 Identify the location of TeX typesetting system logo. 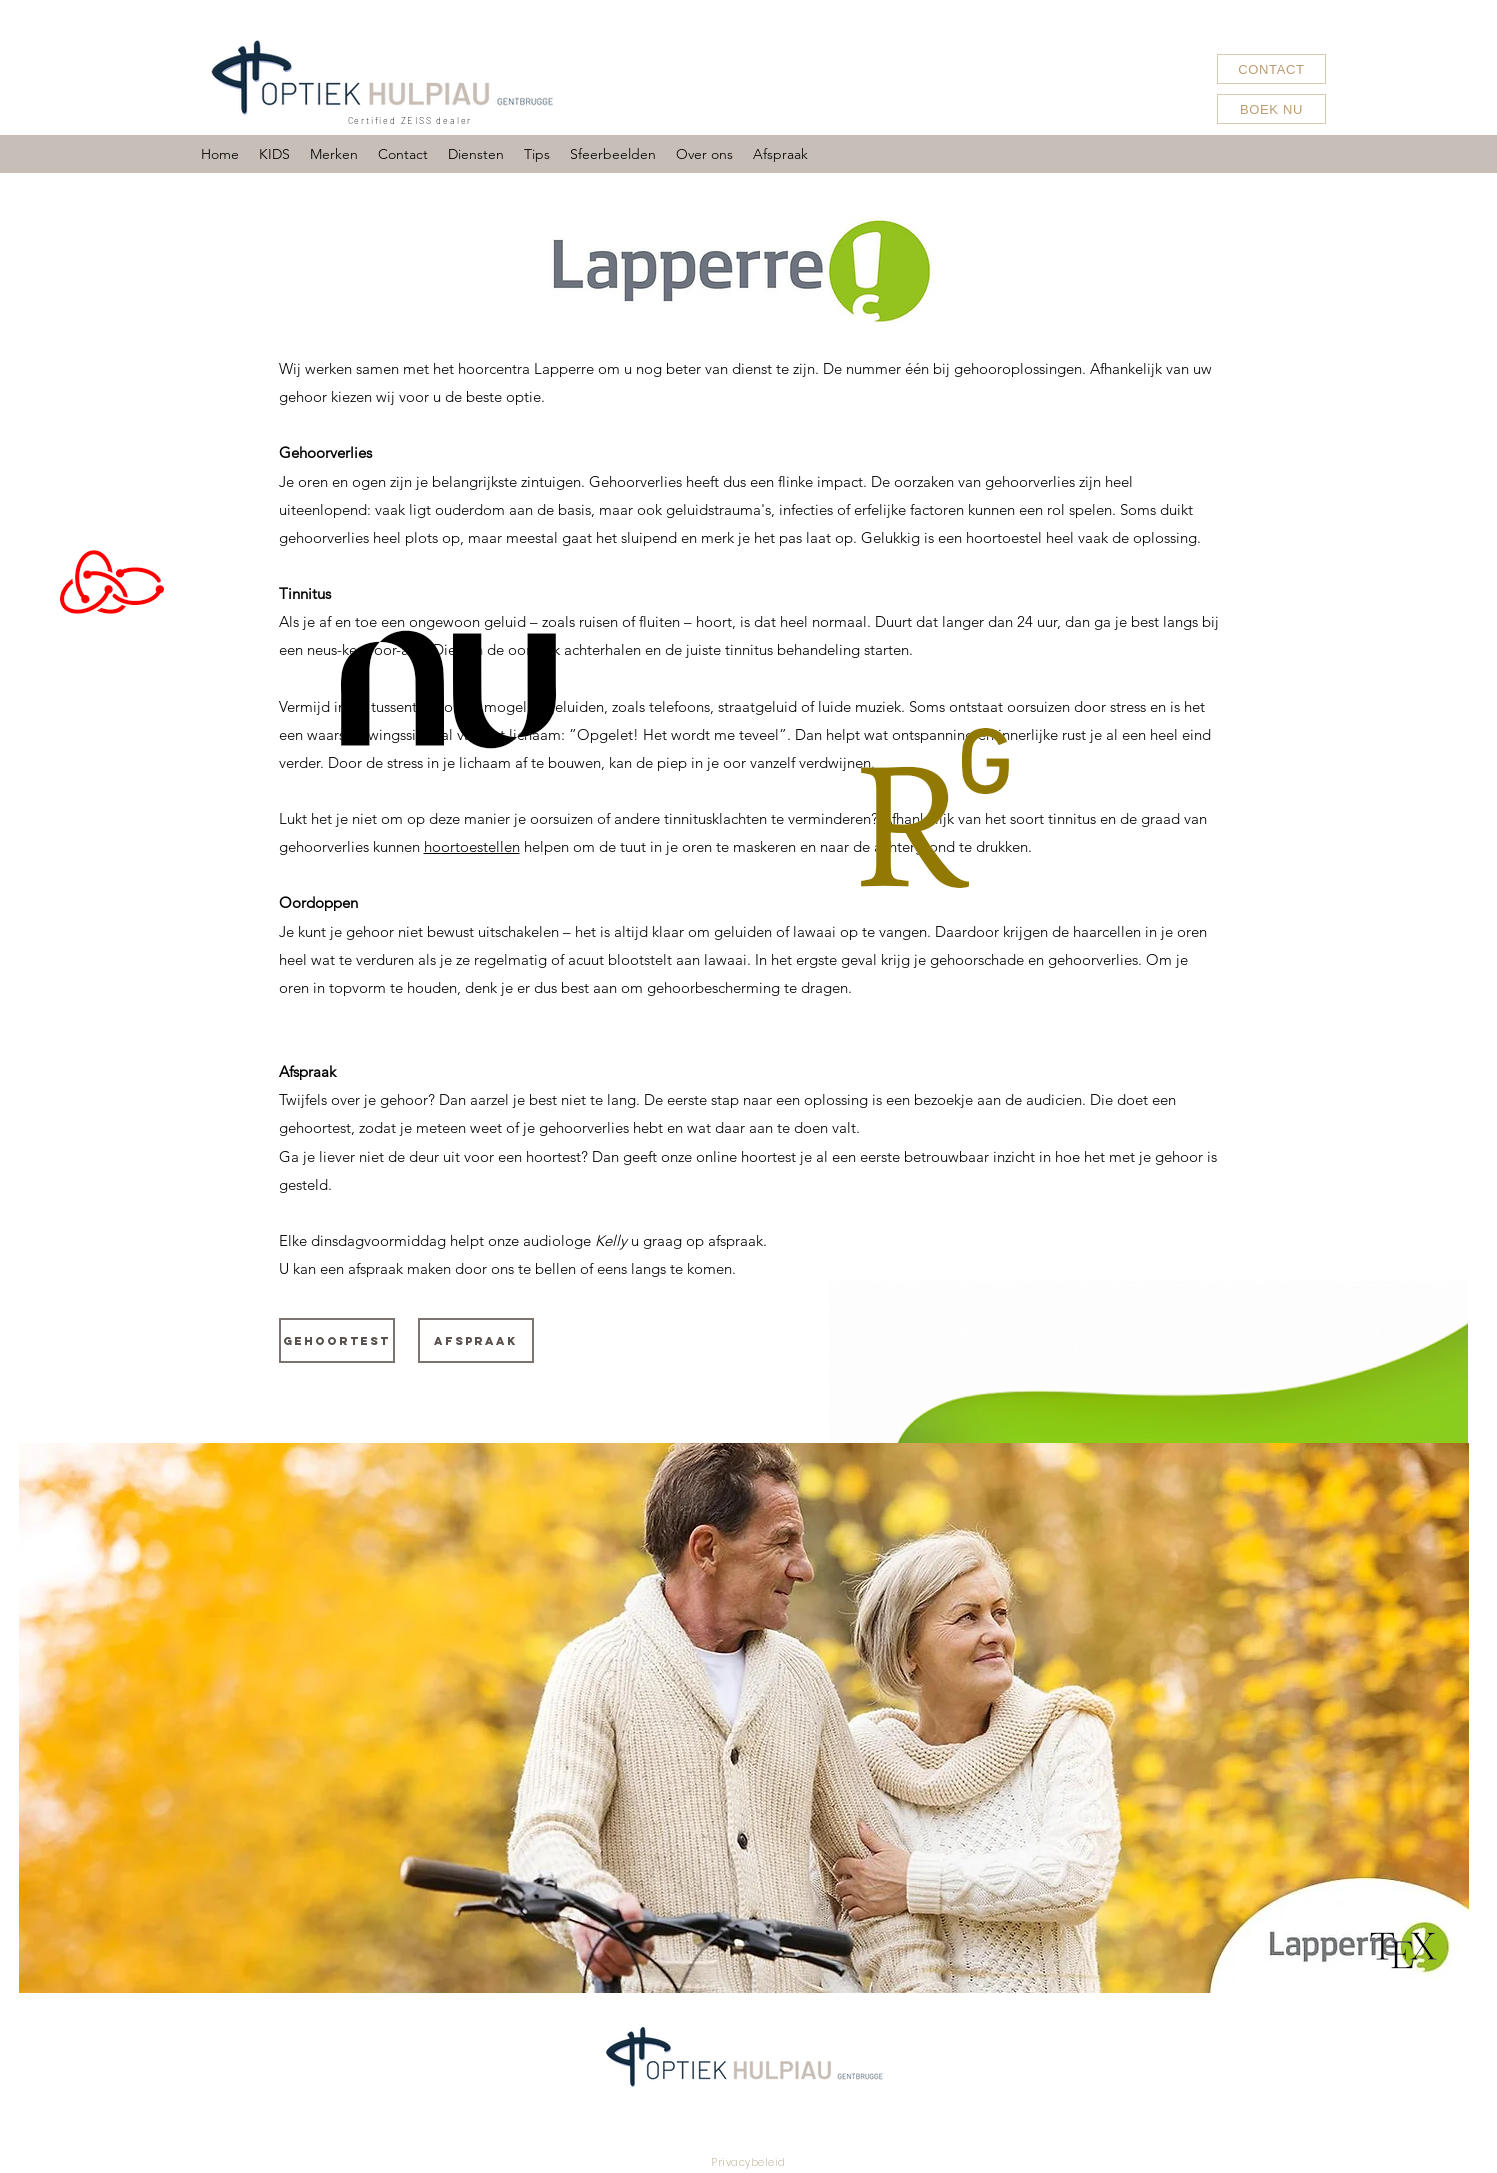
(1403, 1950).